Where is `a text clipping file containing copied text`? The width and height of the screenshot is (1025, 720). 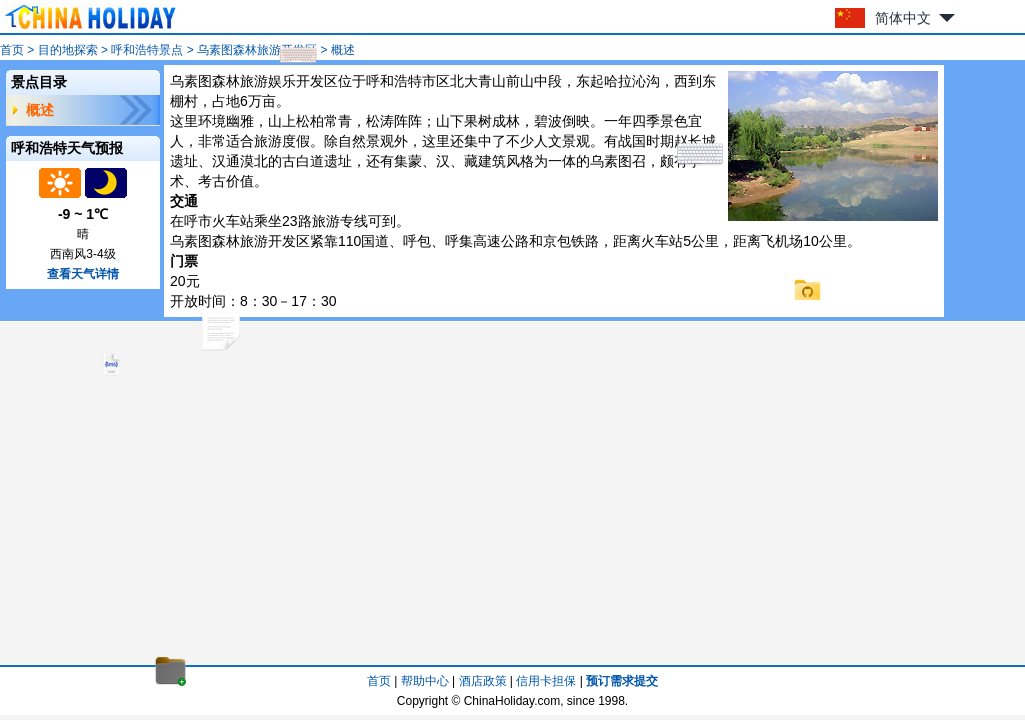
a text clipping file containing copied text is located at coordinates (221, 332).